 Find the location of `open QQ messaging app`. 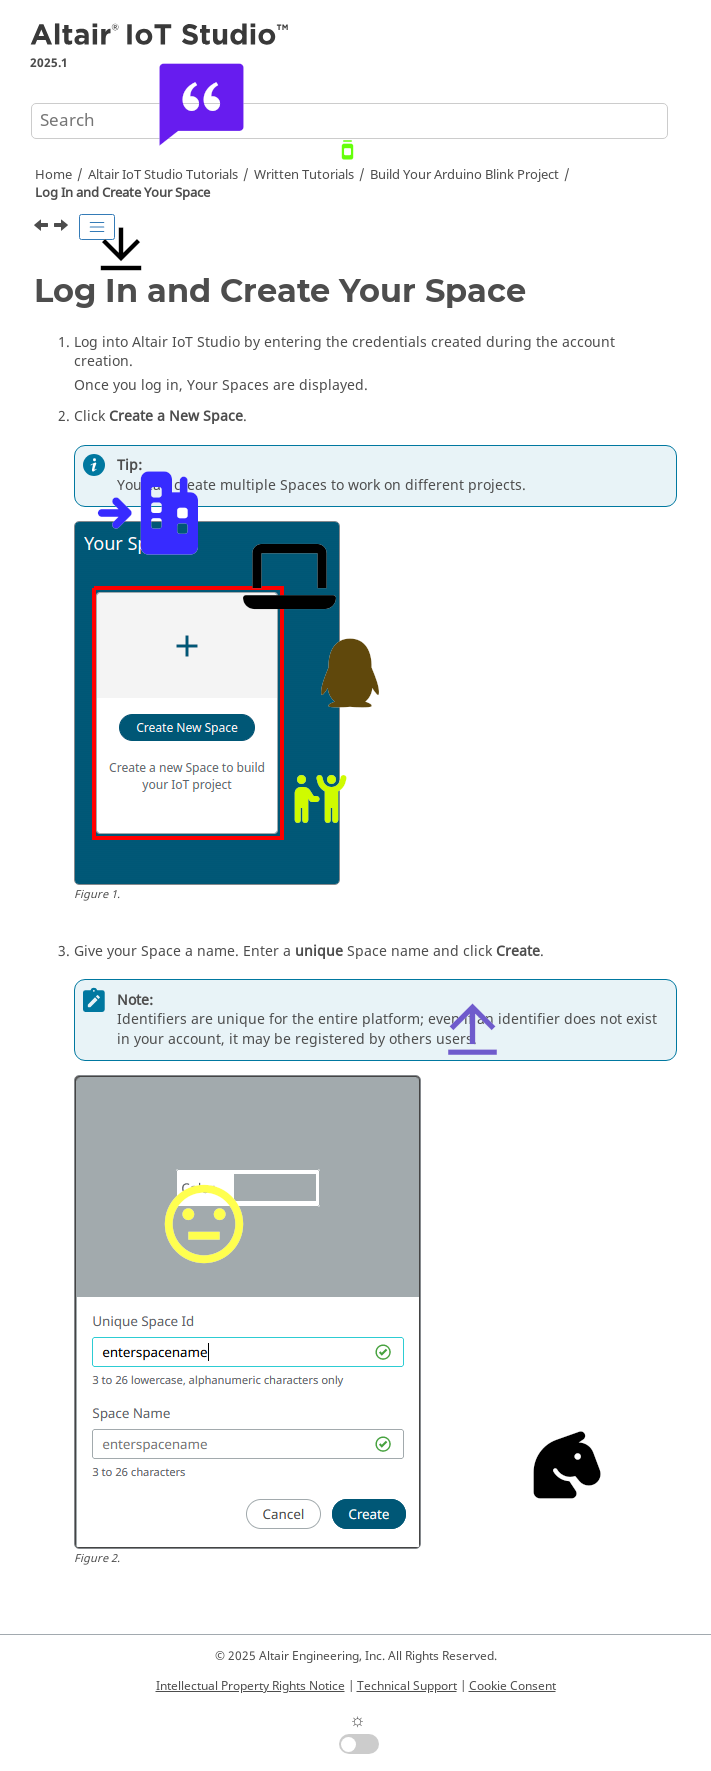

open QQ messaging app is located at coordinates (350, 673).